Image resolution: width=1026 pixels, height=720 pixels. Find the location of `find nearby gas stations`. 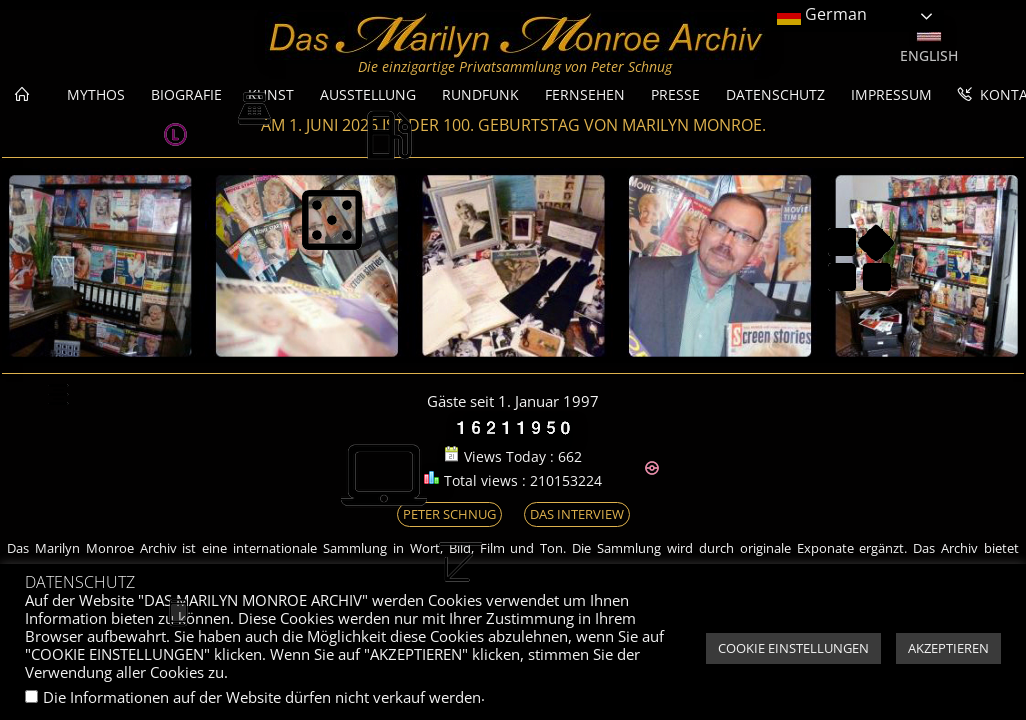

find nearby gas stations is located at coordinates (389, 135).